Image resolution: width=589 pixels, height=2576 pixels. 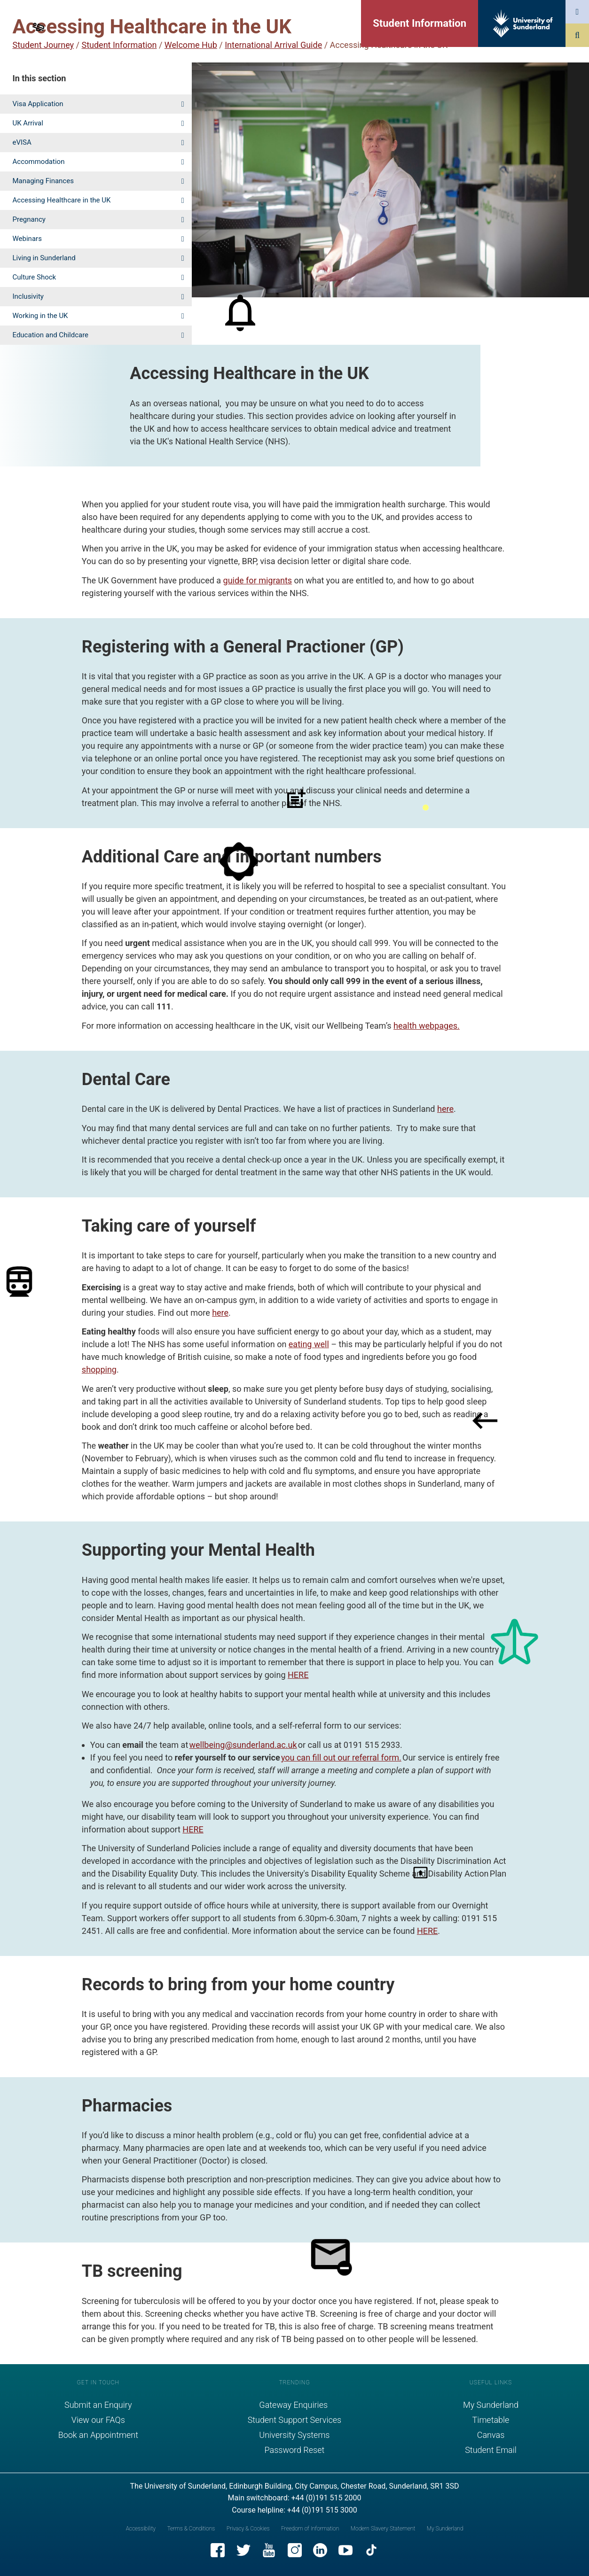 What do you see at coordinates (425, 788) in the screenshot?
I see `indicates no wifi connection available` at bounding box center [425, 788].